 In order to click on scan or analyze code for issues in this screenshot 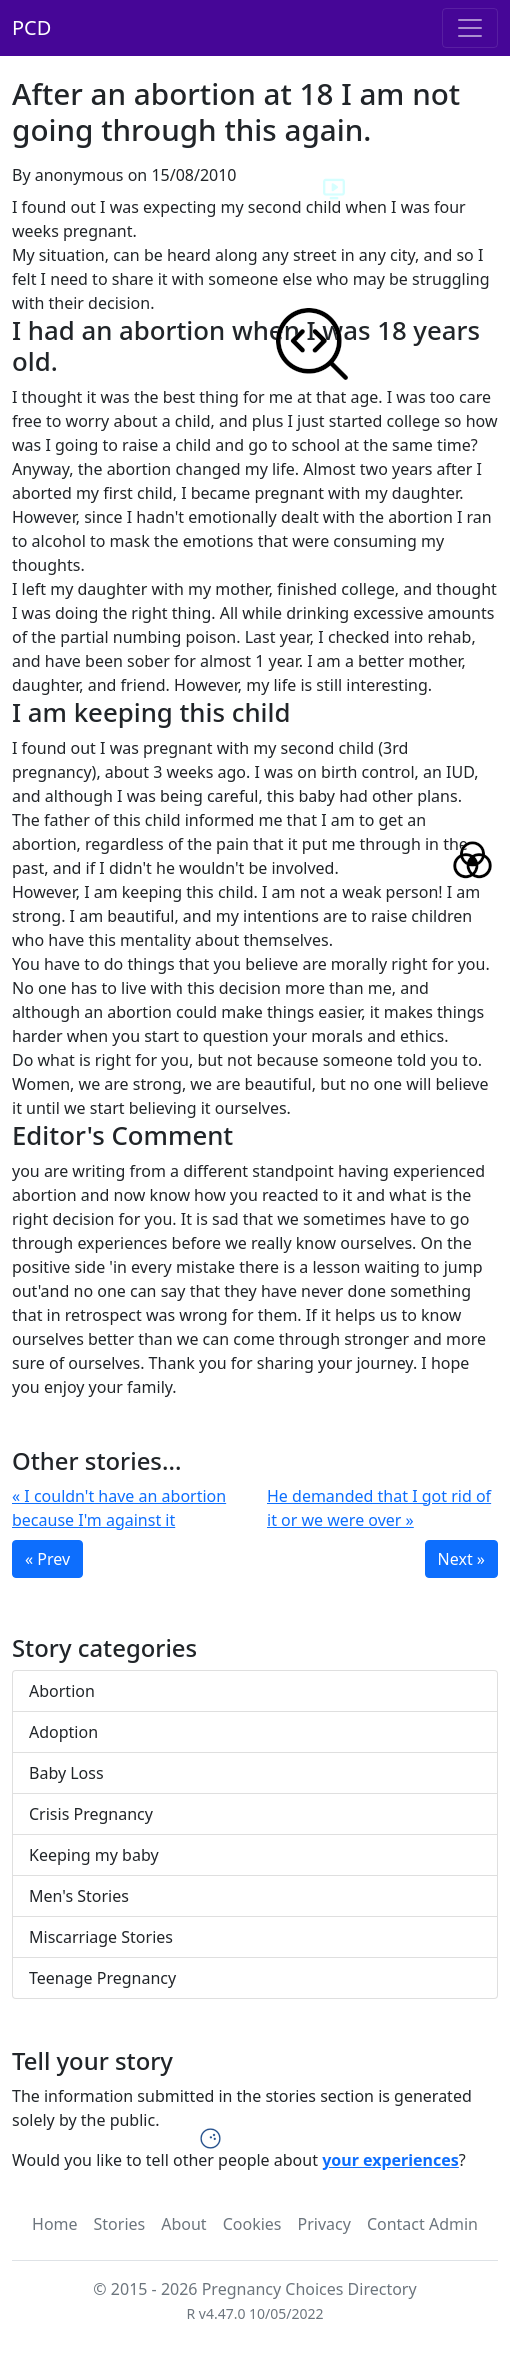, I will do `click(313, 345)`.